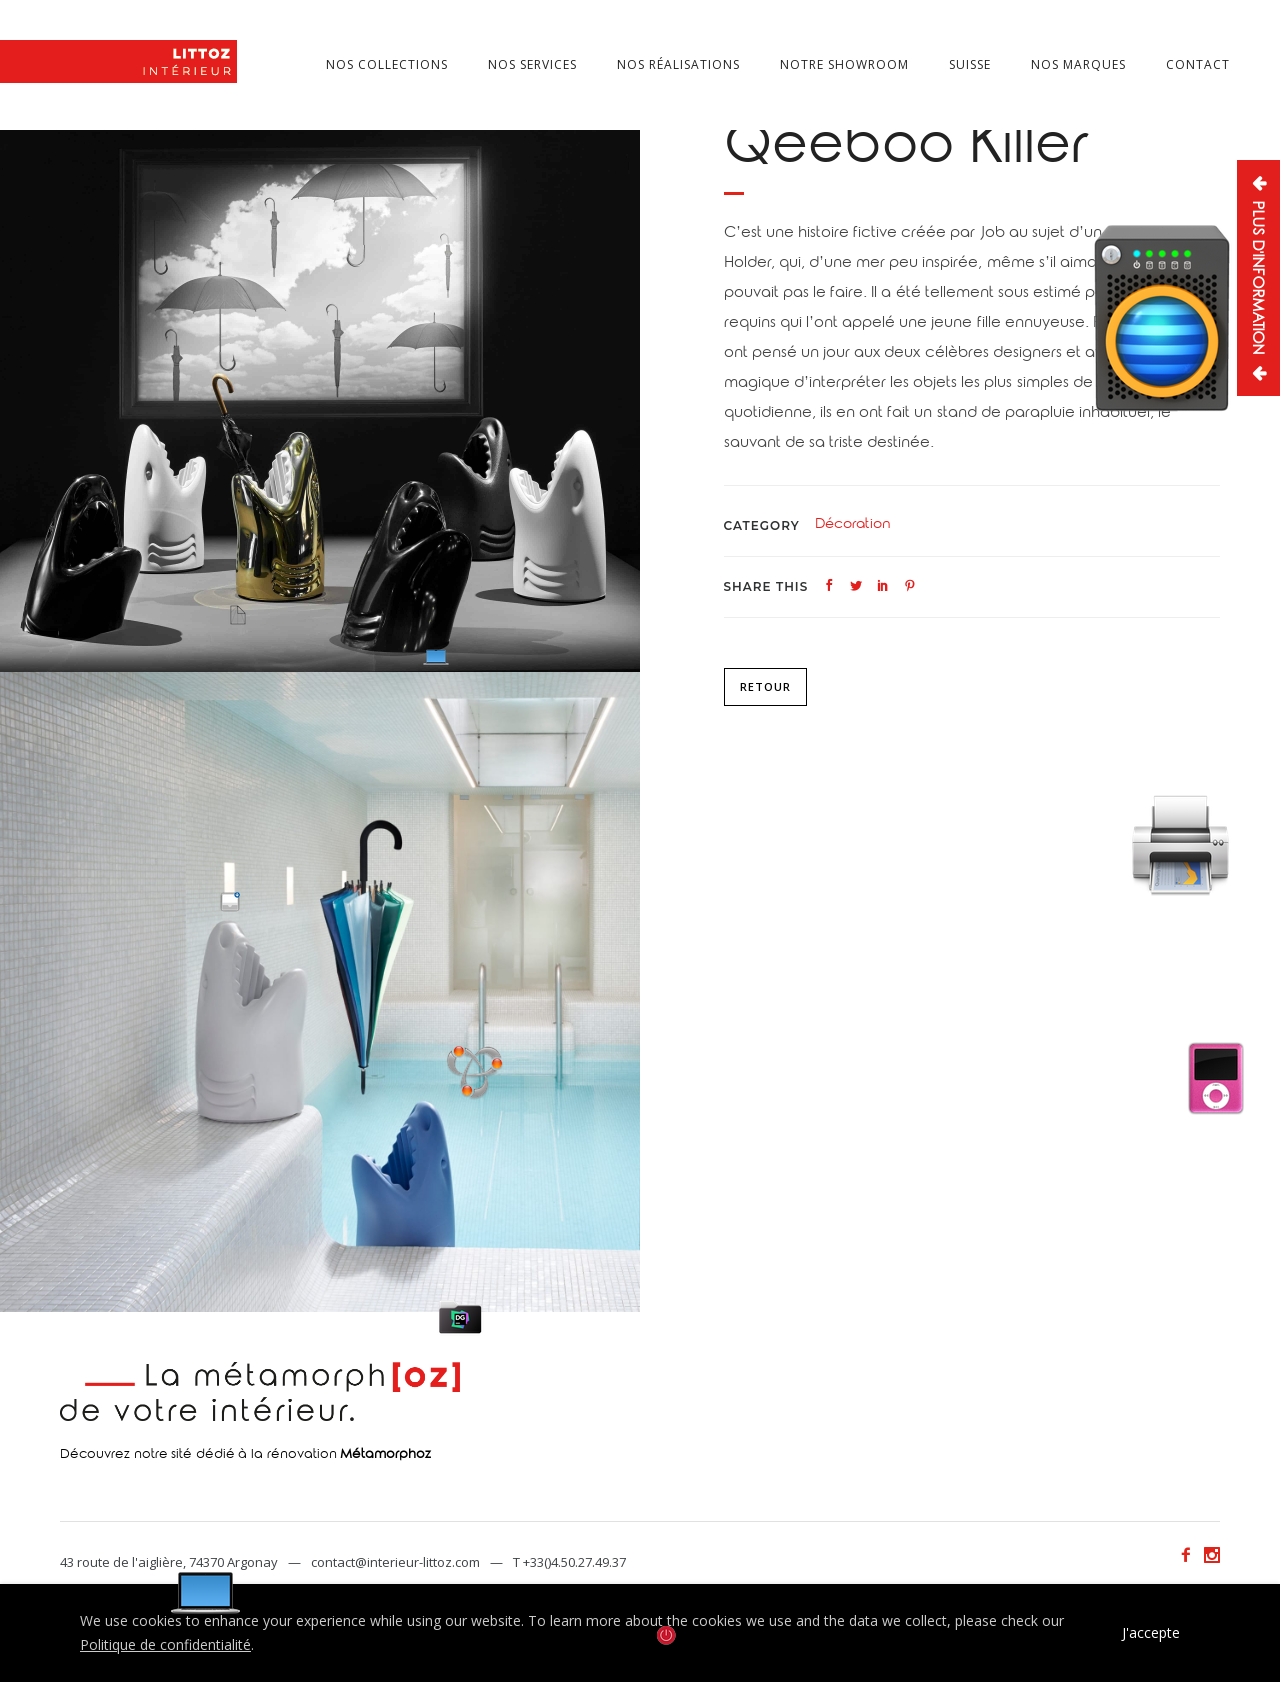  I want to click on shut down the system, so click(666, 1635).